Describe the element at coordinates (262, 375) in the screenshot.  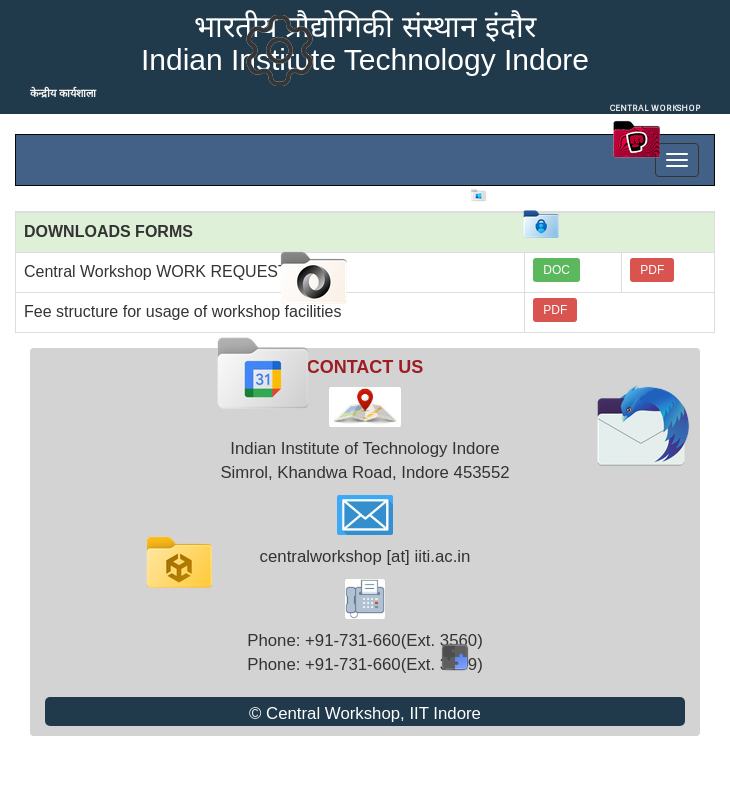
I see `open folder containing google calendar files` at that location.